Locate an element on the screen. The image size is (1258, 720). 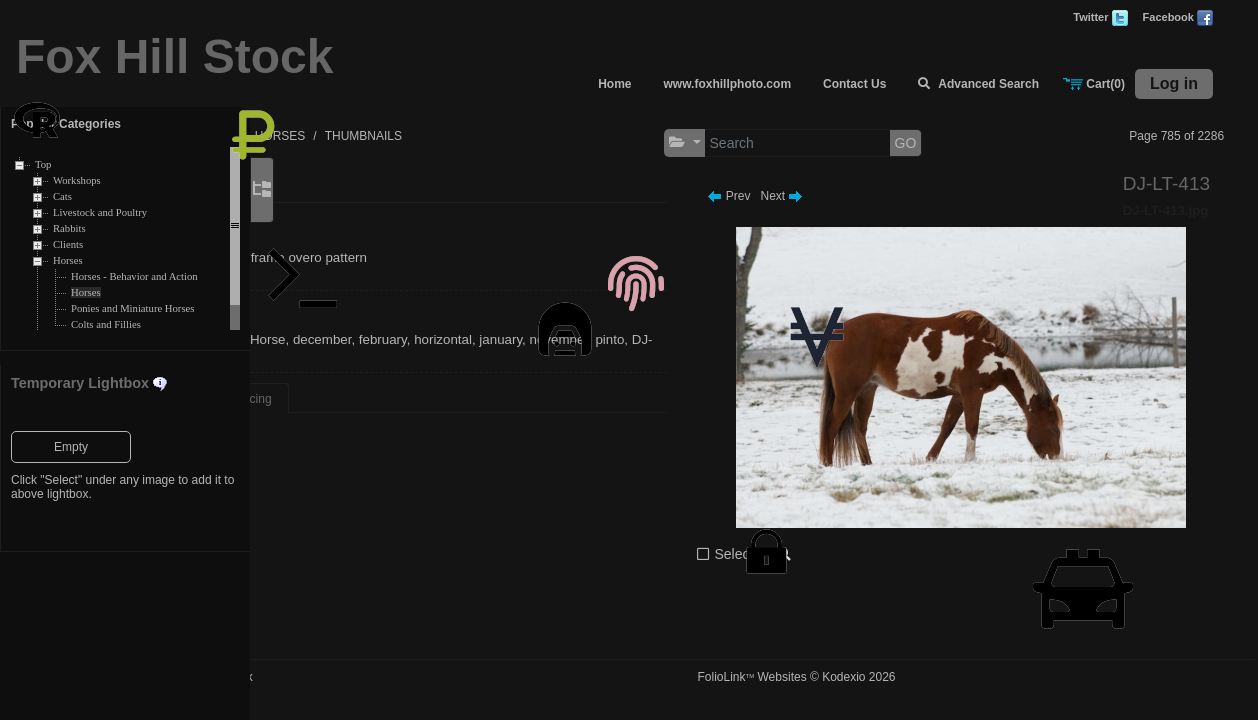
open command line interface is located at coordinates (303, 274).